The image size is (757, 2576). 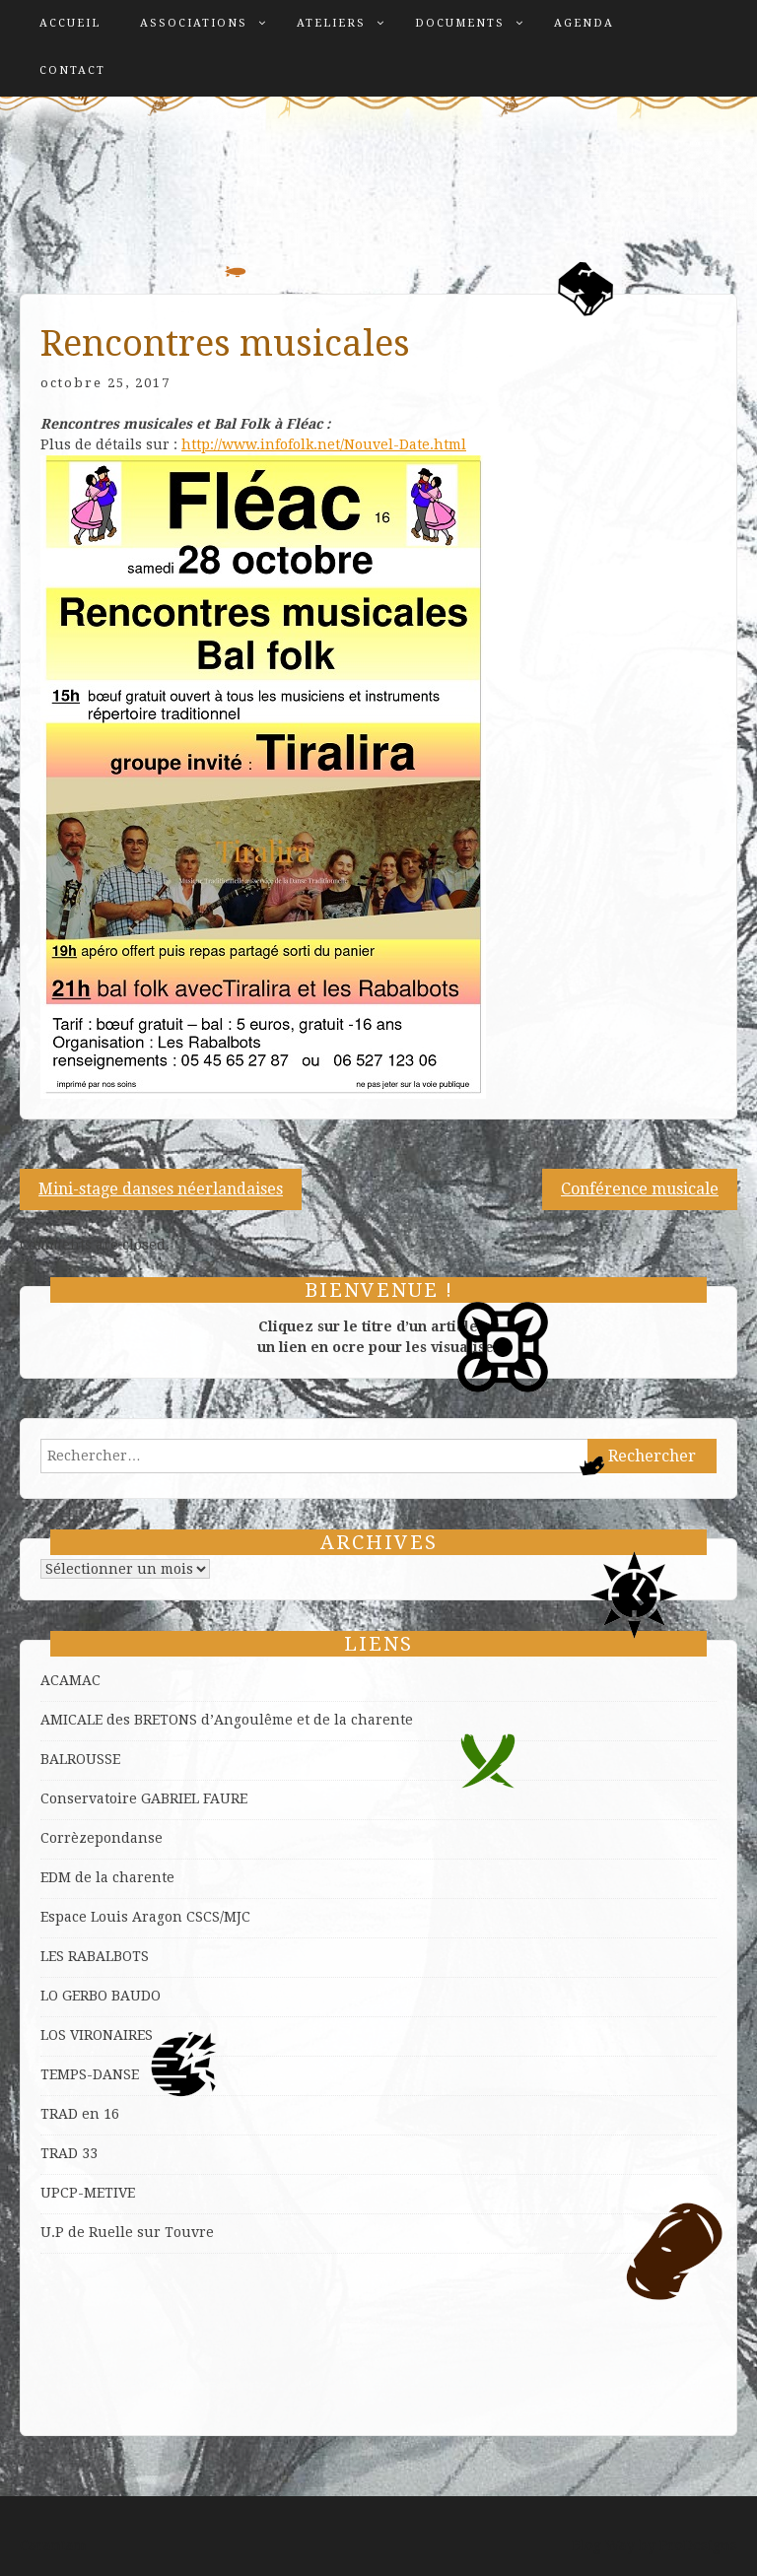 I want to click on view or set sun-based time settings, so click(x=634, y=1594).